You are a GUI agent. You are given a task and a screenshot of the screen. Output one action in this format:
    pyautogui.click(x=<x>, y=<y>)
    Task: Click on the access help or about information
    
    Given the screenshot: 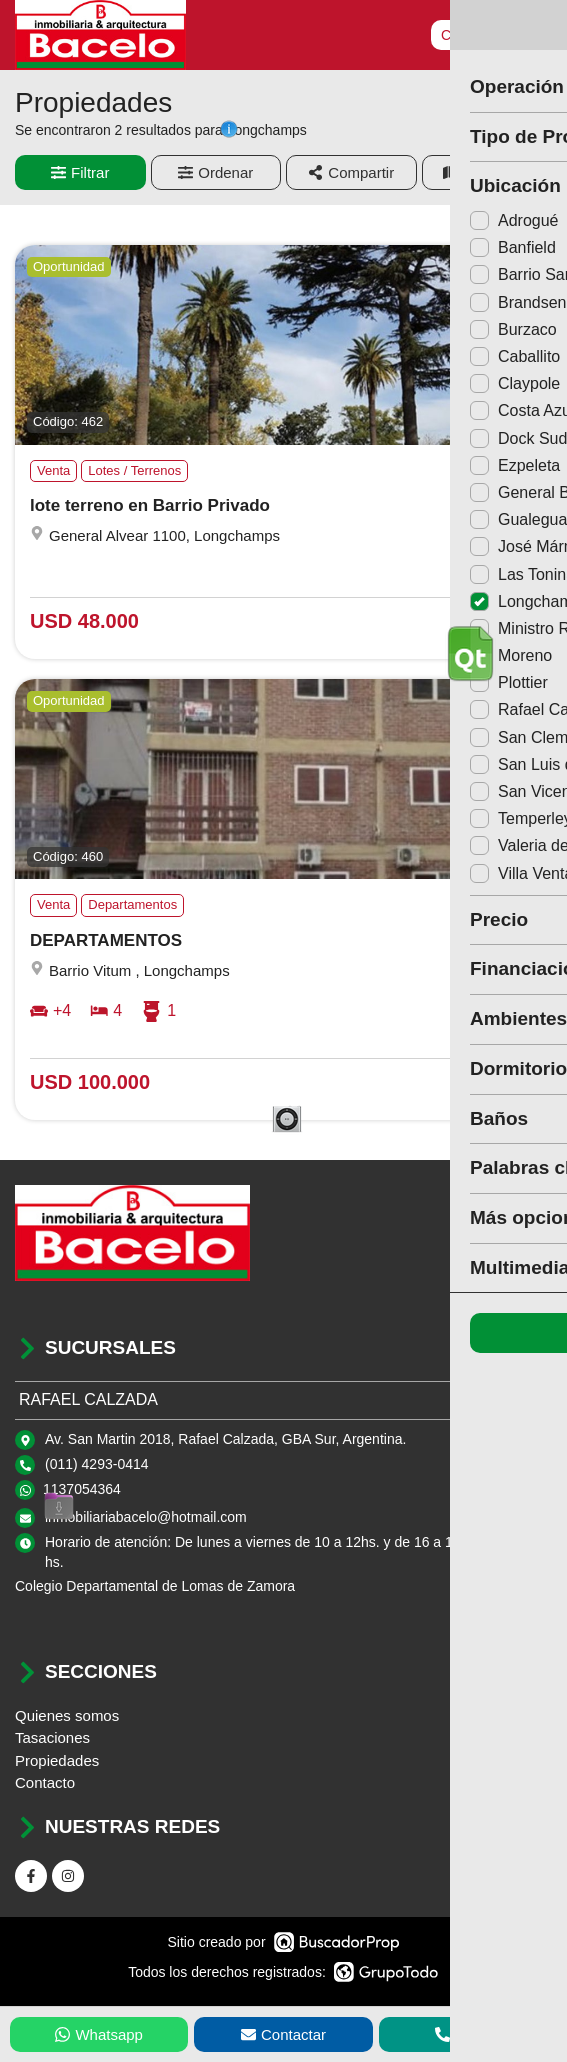 What is the action you would take?
    pyautogui.click(x=229, y=129)
    